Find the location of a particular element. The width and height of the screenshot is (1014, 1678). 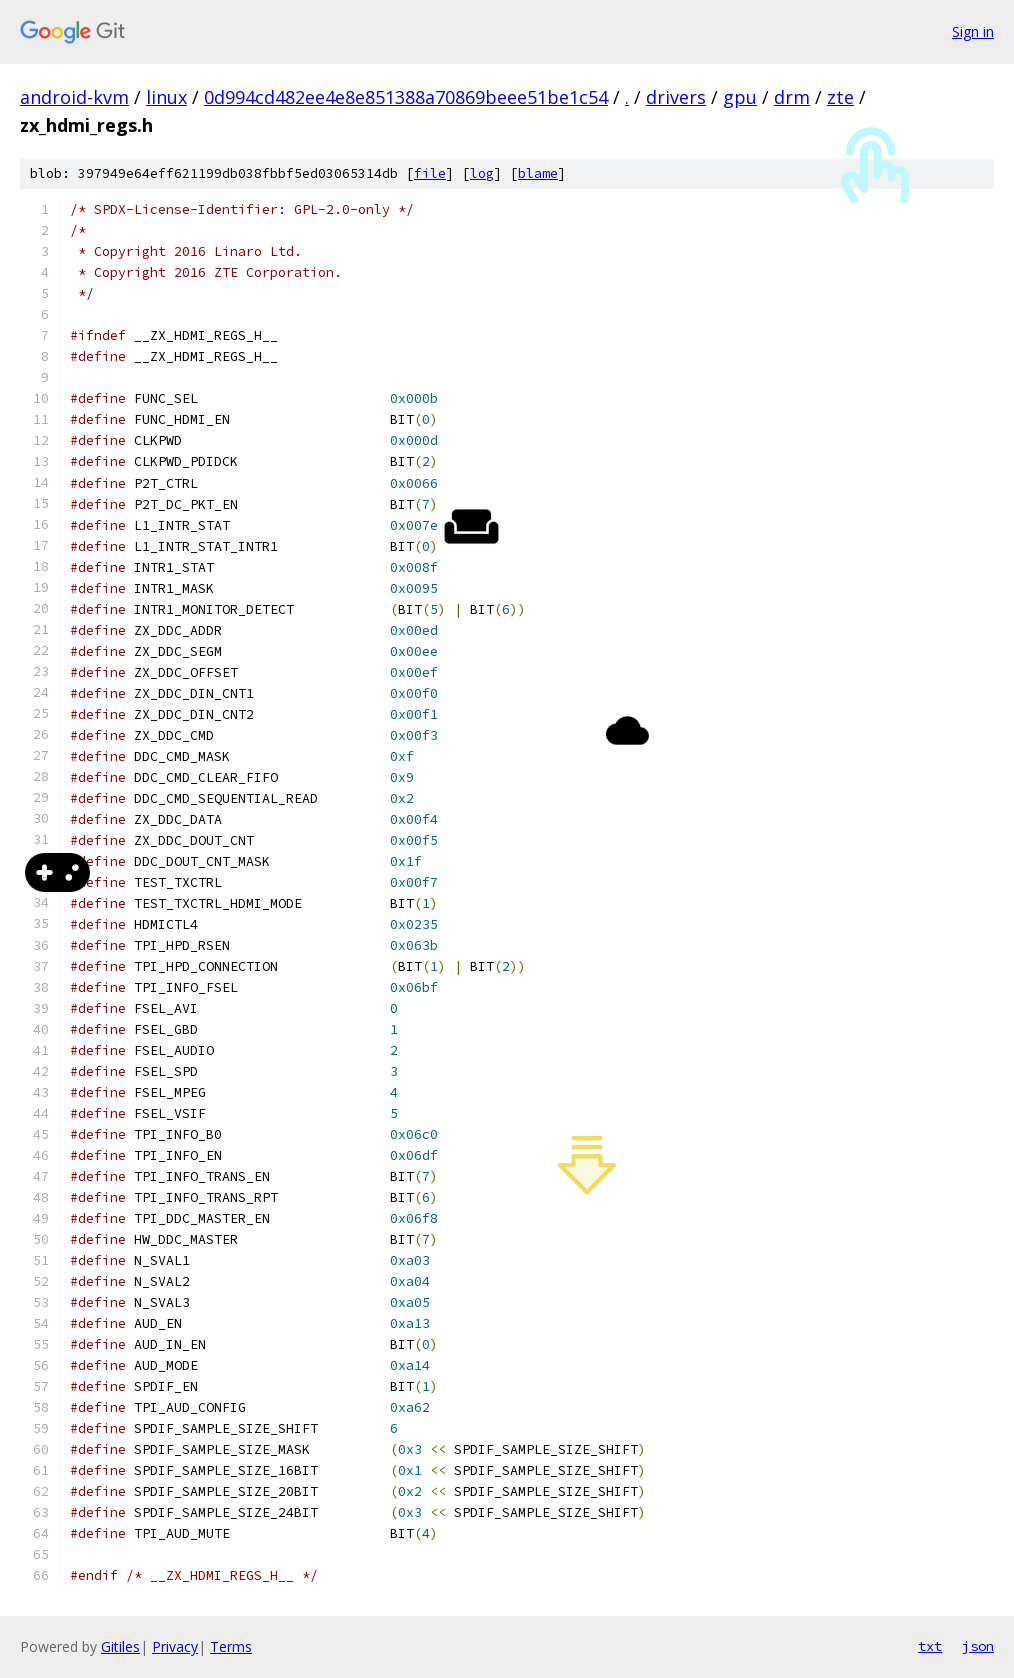

access games or gaming features is located at coordinates (57, 872).